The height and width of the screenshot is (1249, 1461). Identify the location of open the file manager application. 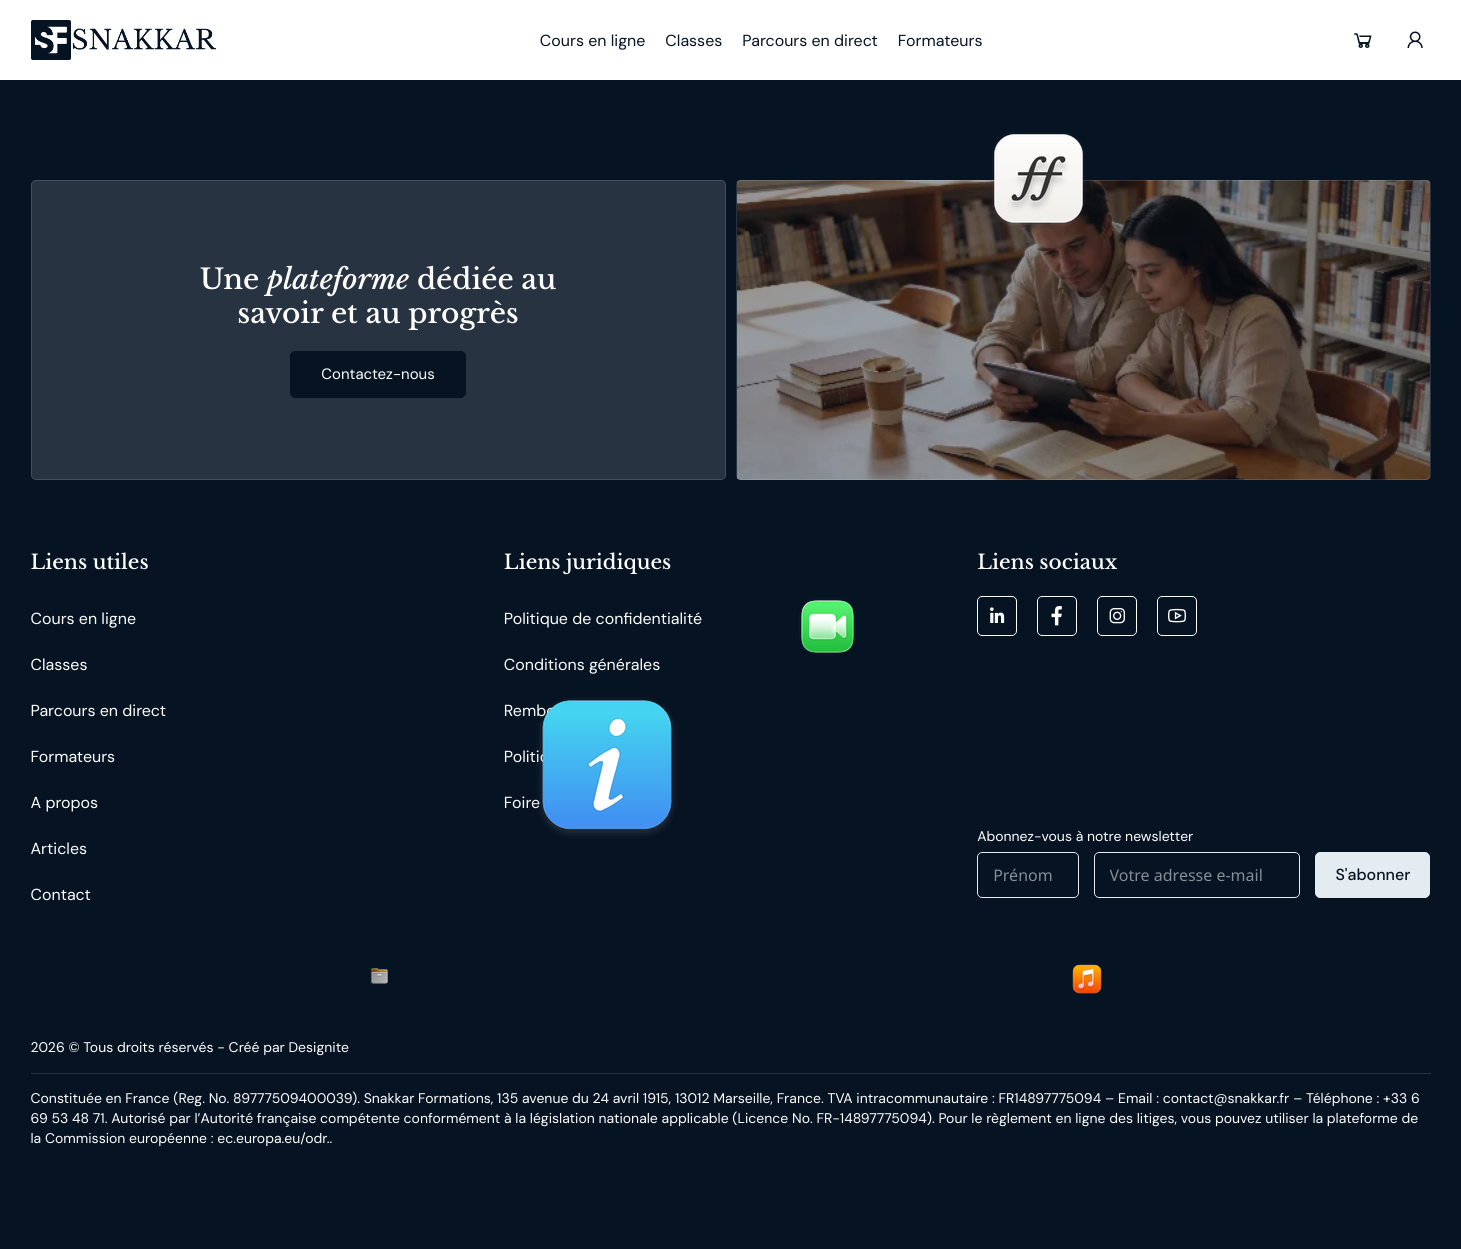
(379, 975).